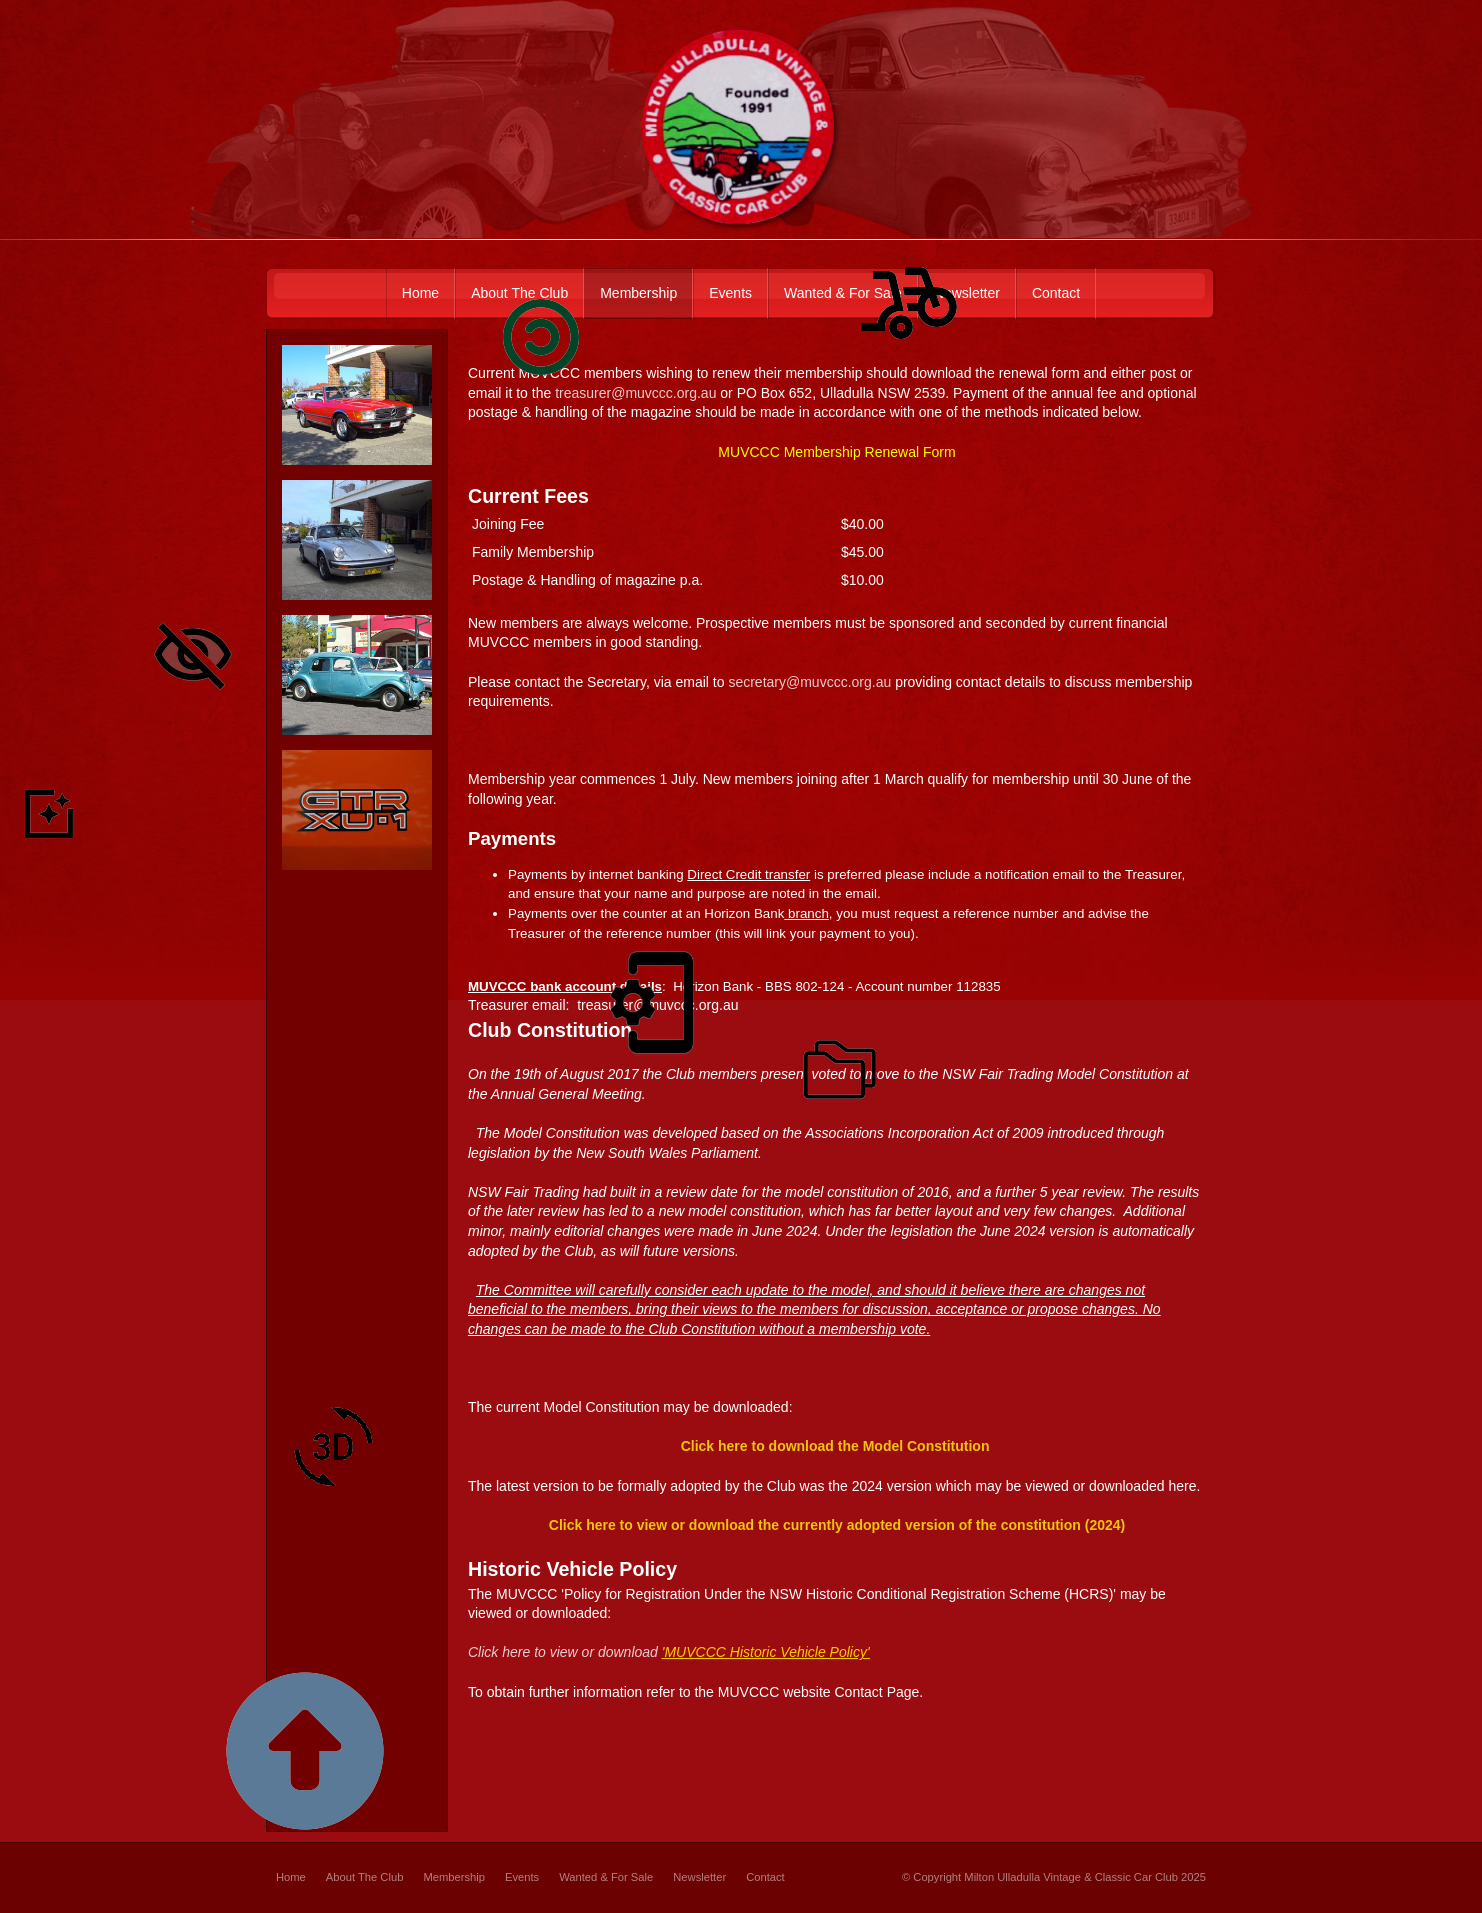 The image size is (1482, 1913). I want to click on rotate object to view in 3d, so click(333, 1446).